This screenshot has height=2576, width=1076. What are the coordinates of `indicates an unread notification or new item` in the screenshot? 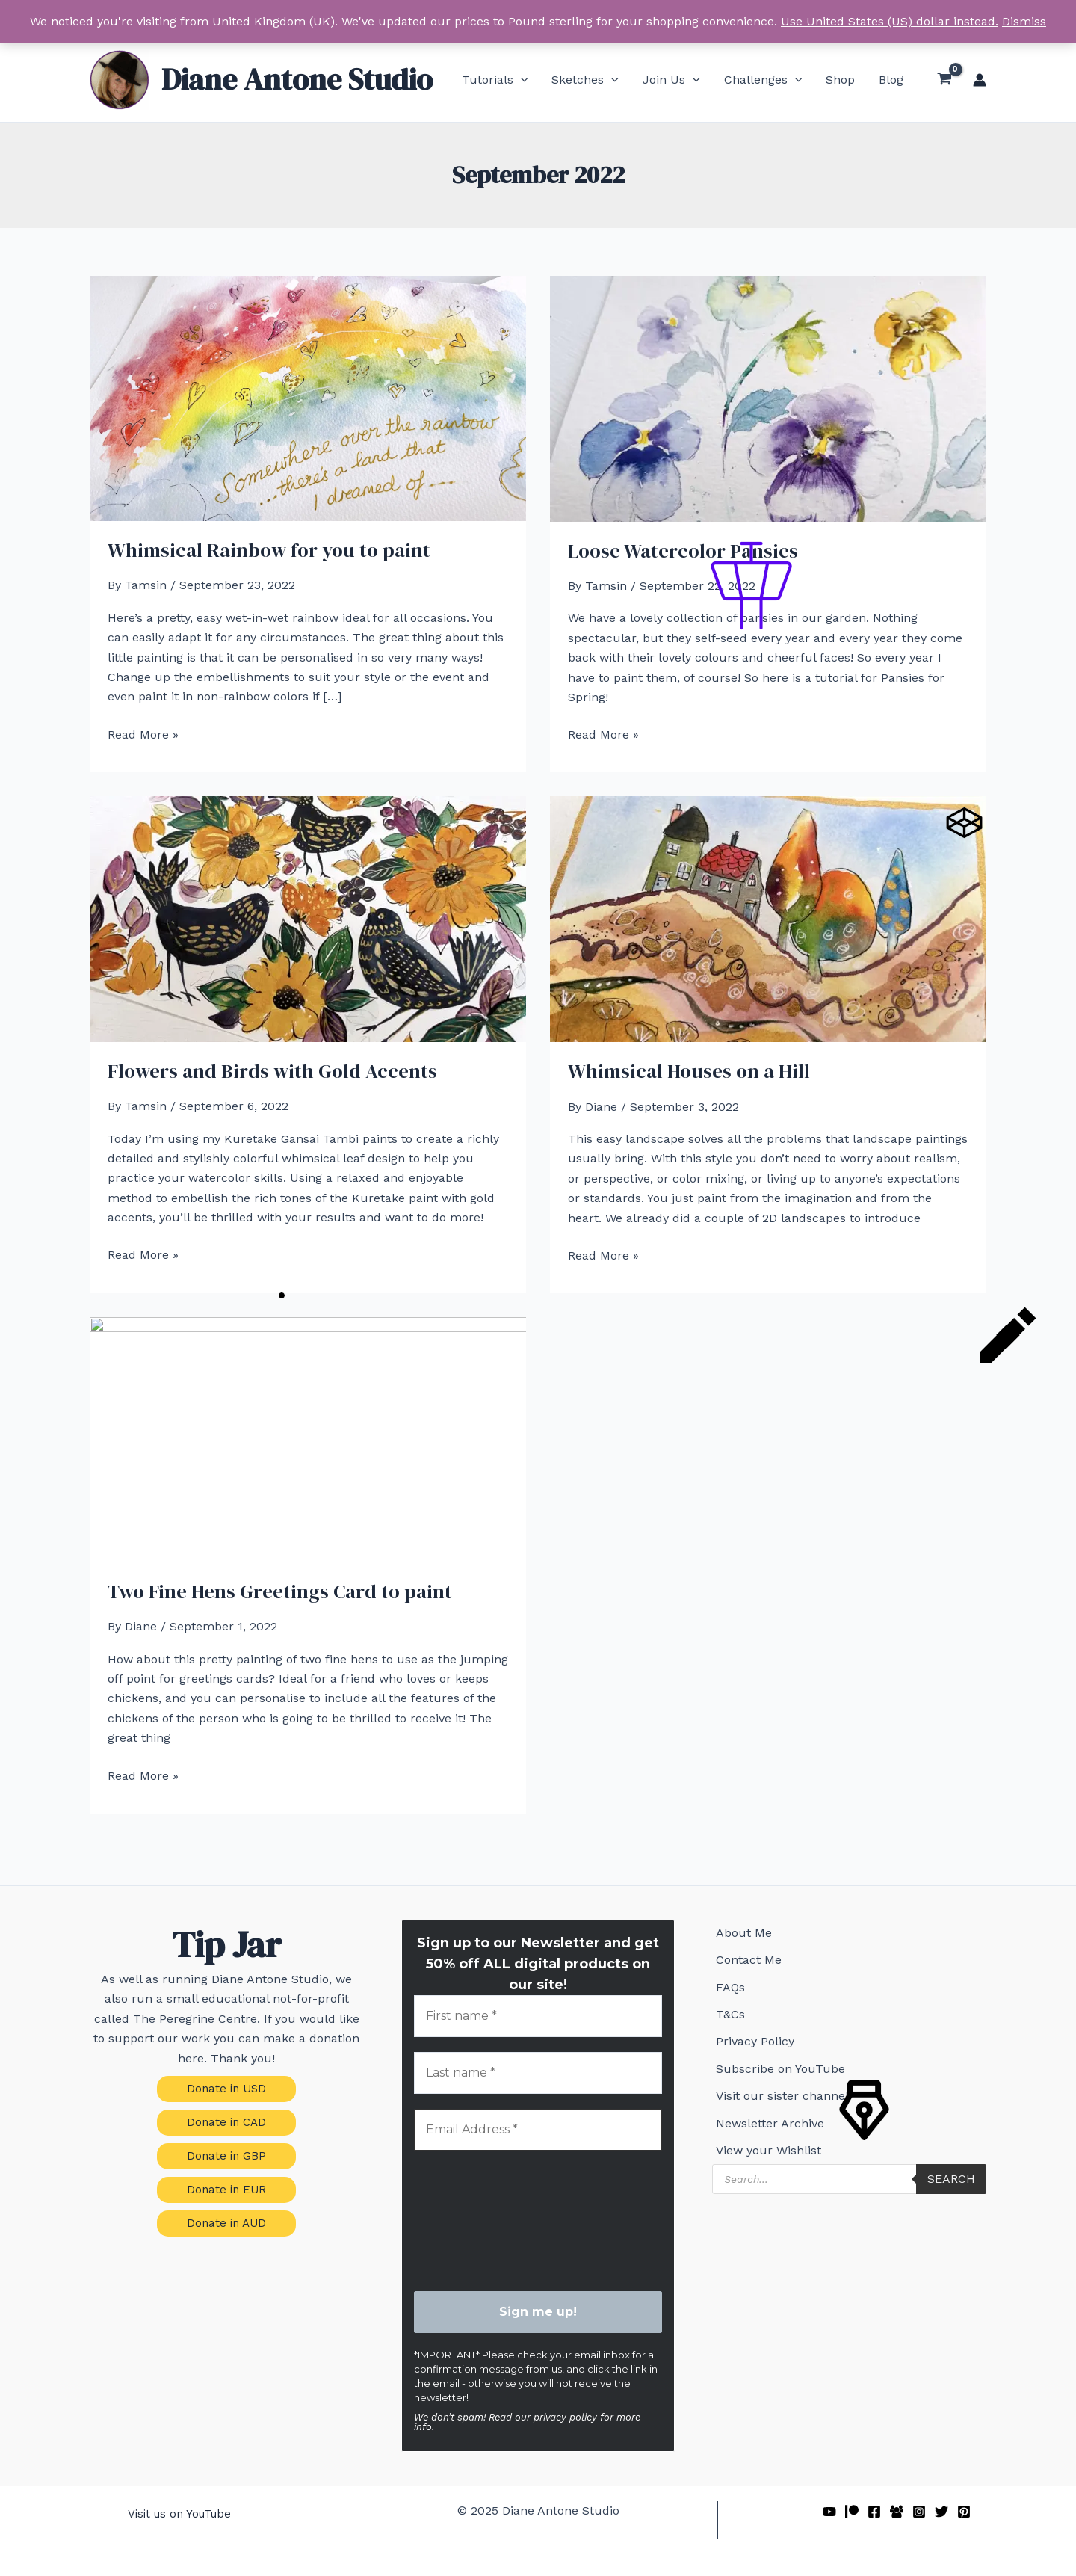 It's located at (282, 1295).